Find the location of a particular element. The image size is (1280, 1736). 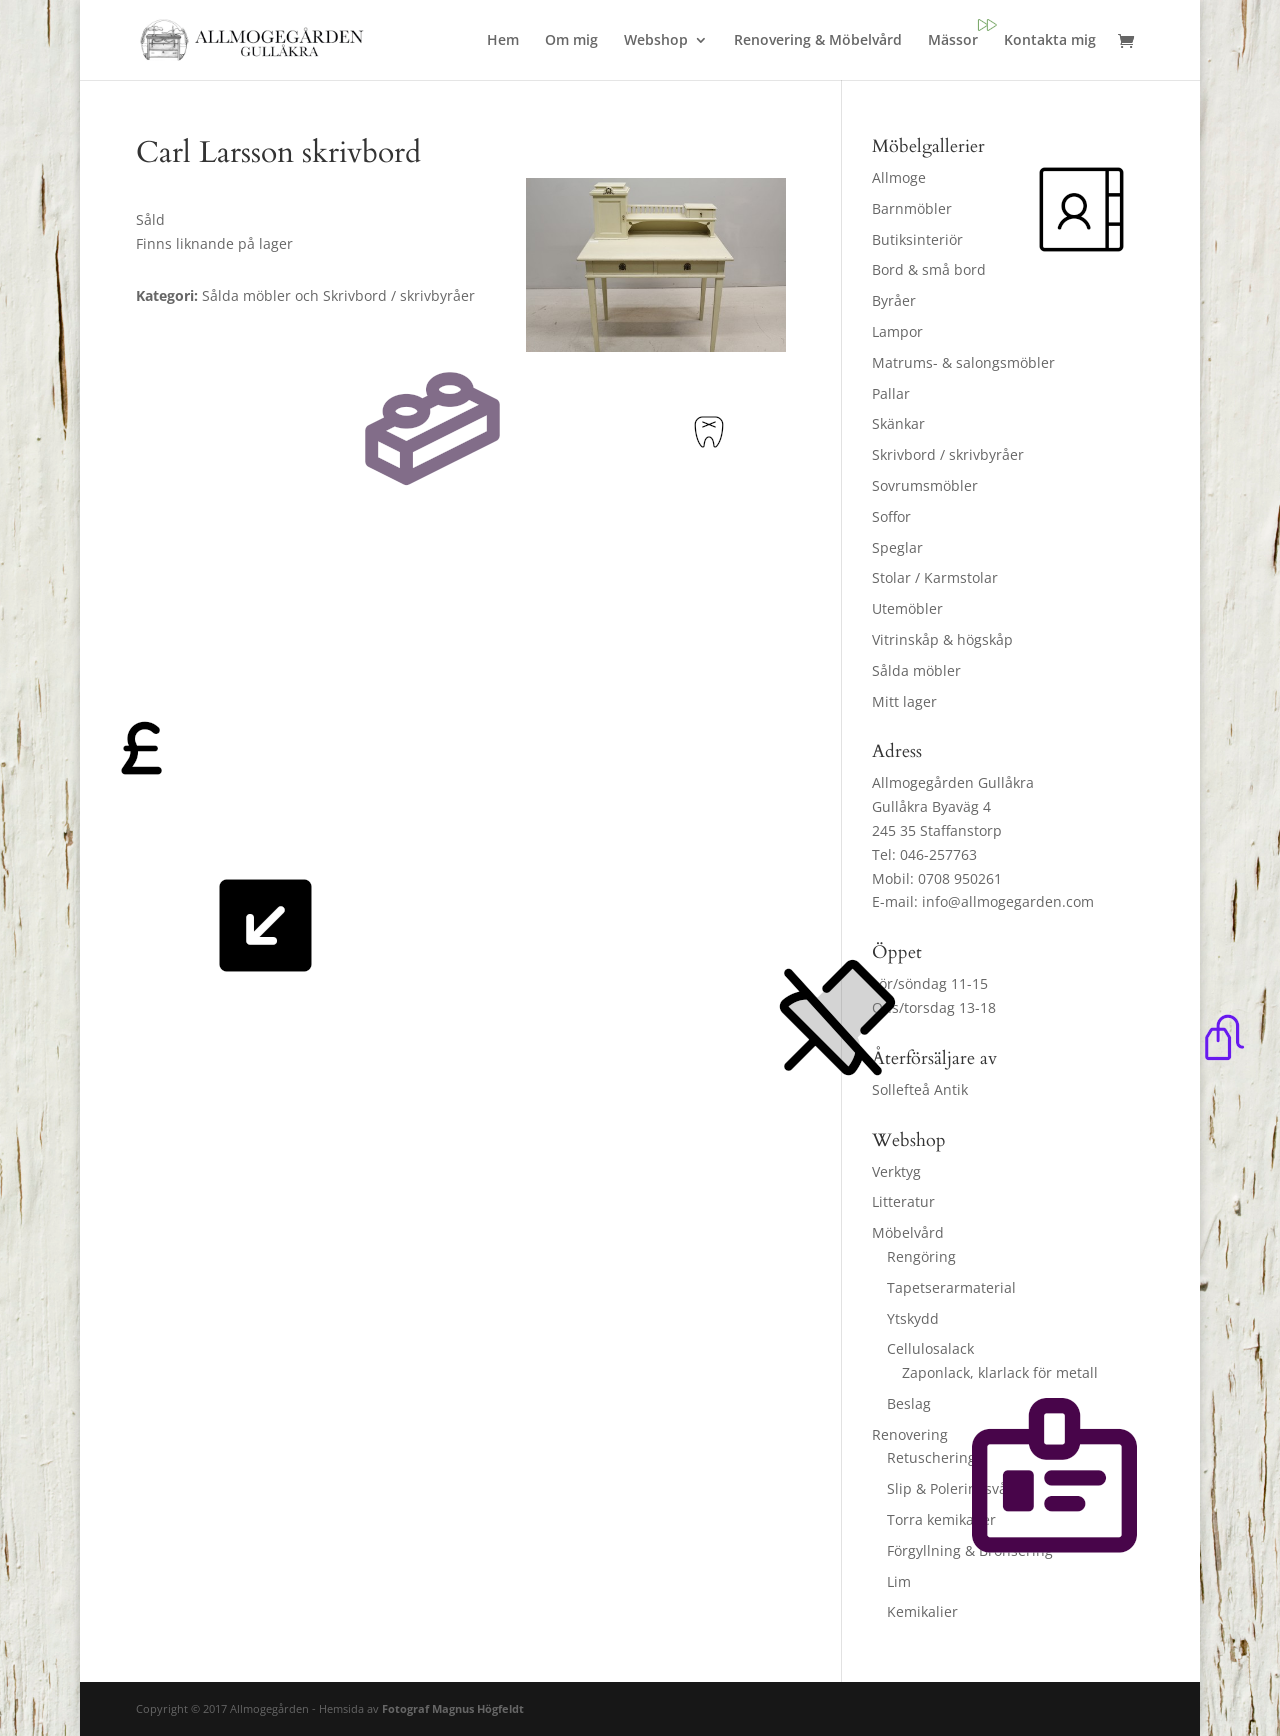

view your profile or identification is located at coordinates (1054, 1480).